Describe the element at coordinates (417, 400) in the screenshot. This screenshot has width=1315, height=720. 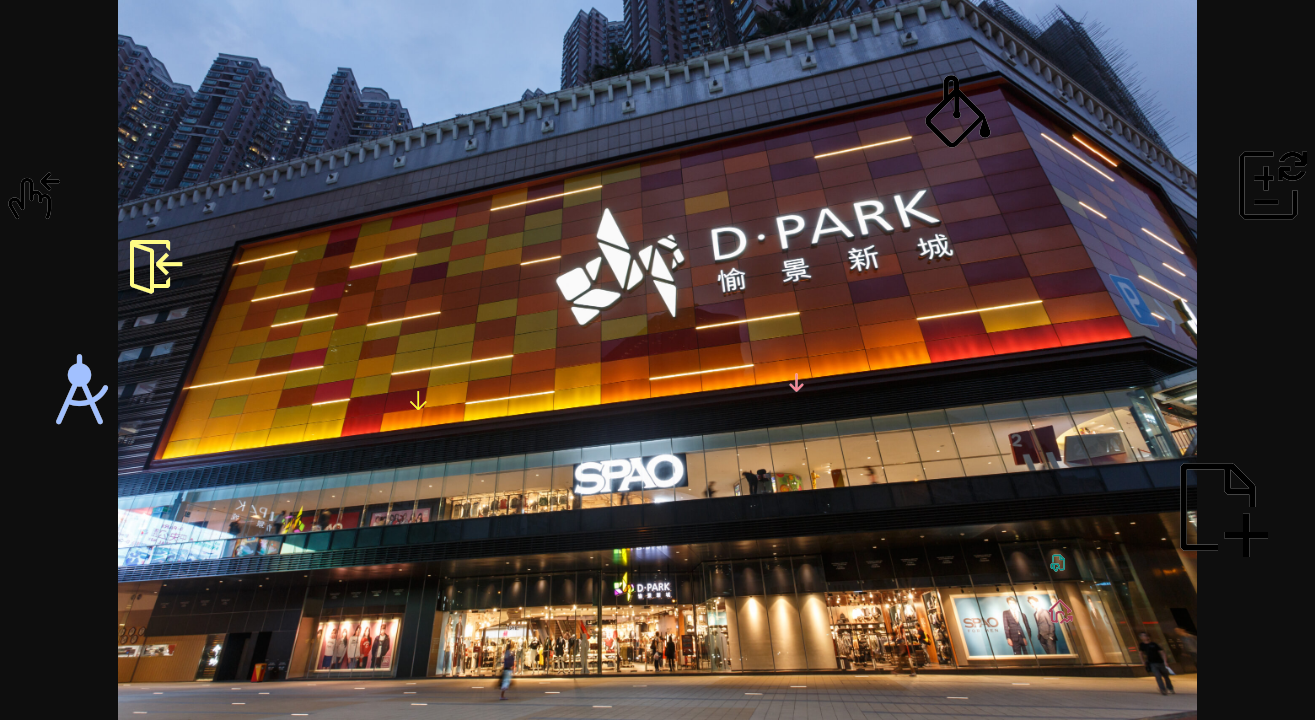
I see `scroll down or view more content below` at that location.